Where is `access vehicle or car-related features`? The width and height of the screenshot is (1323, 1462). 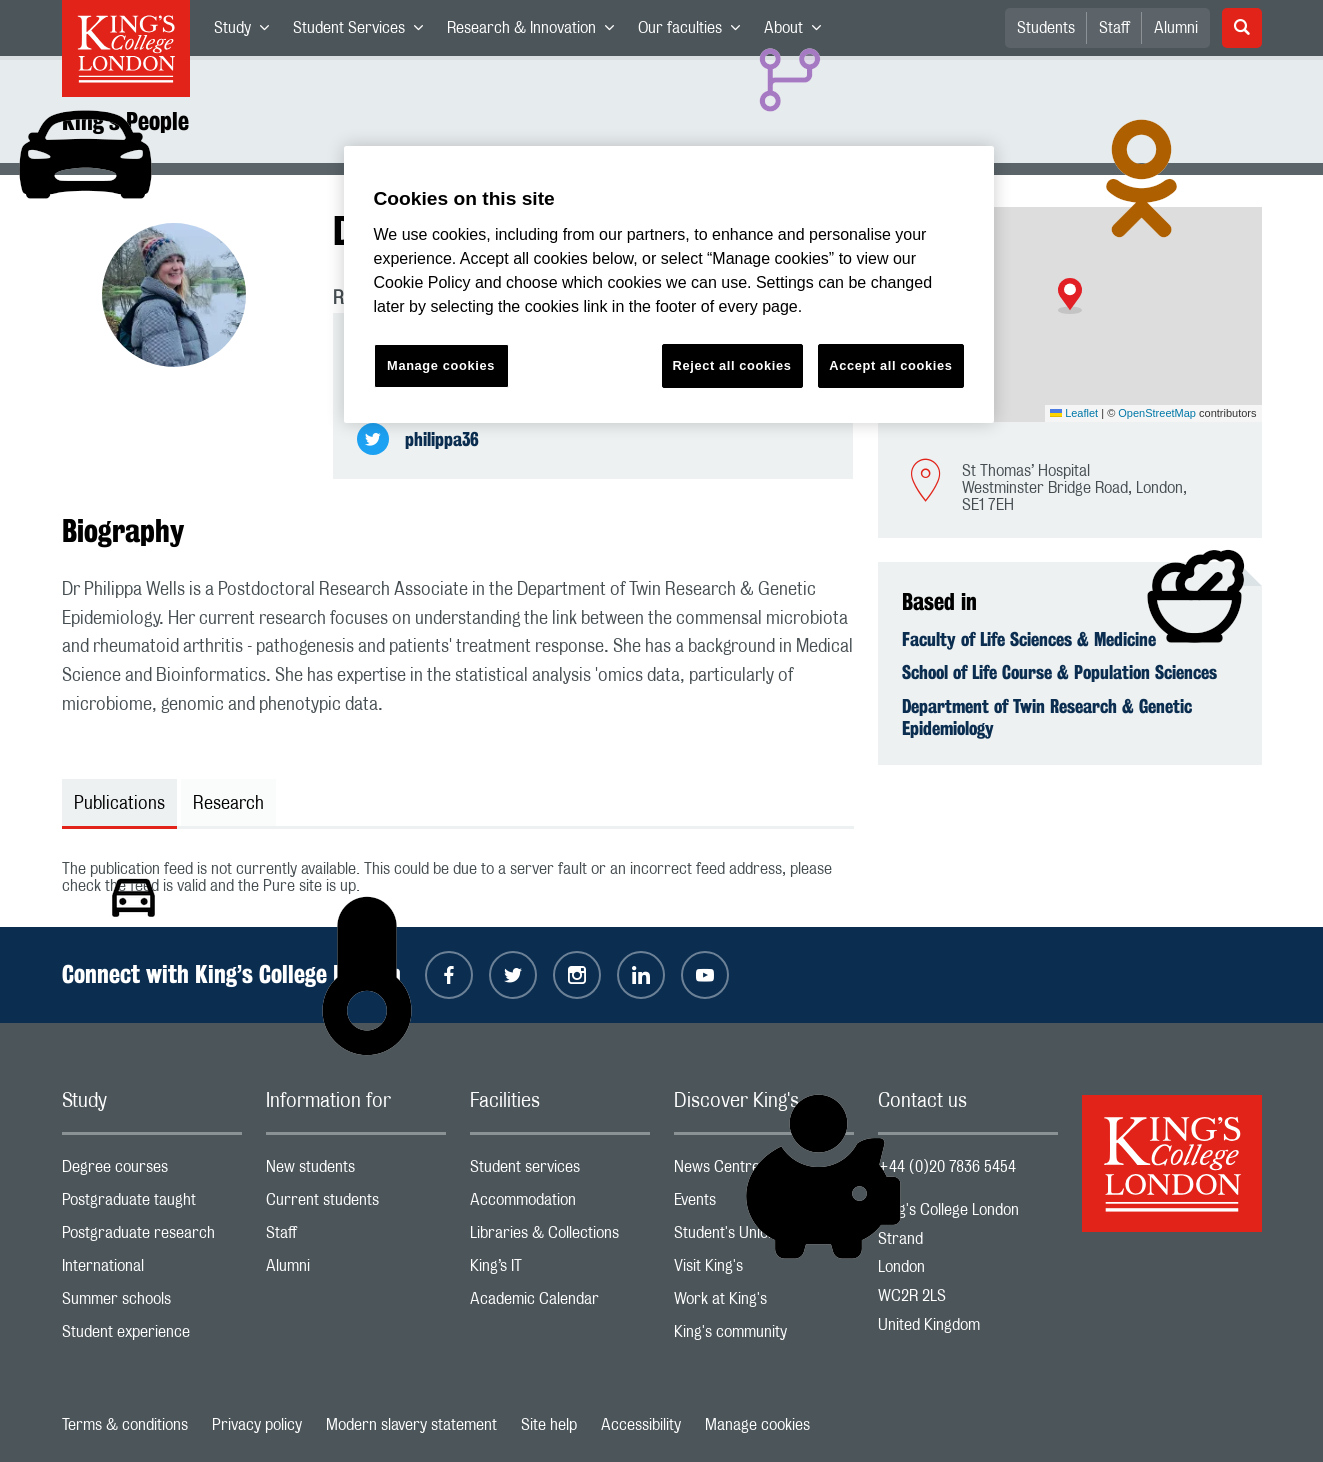 access vehicle or car-related features is located at coordinates (85, 154).